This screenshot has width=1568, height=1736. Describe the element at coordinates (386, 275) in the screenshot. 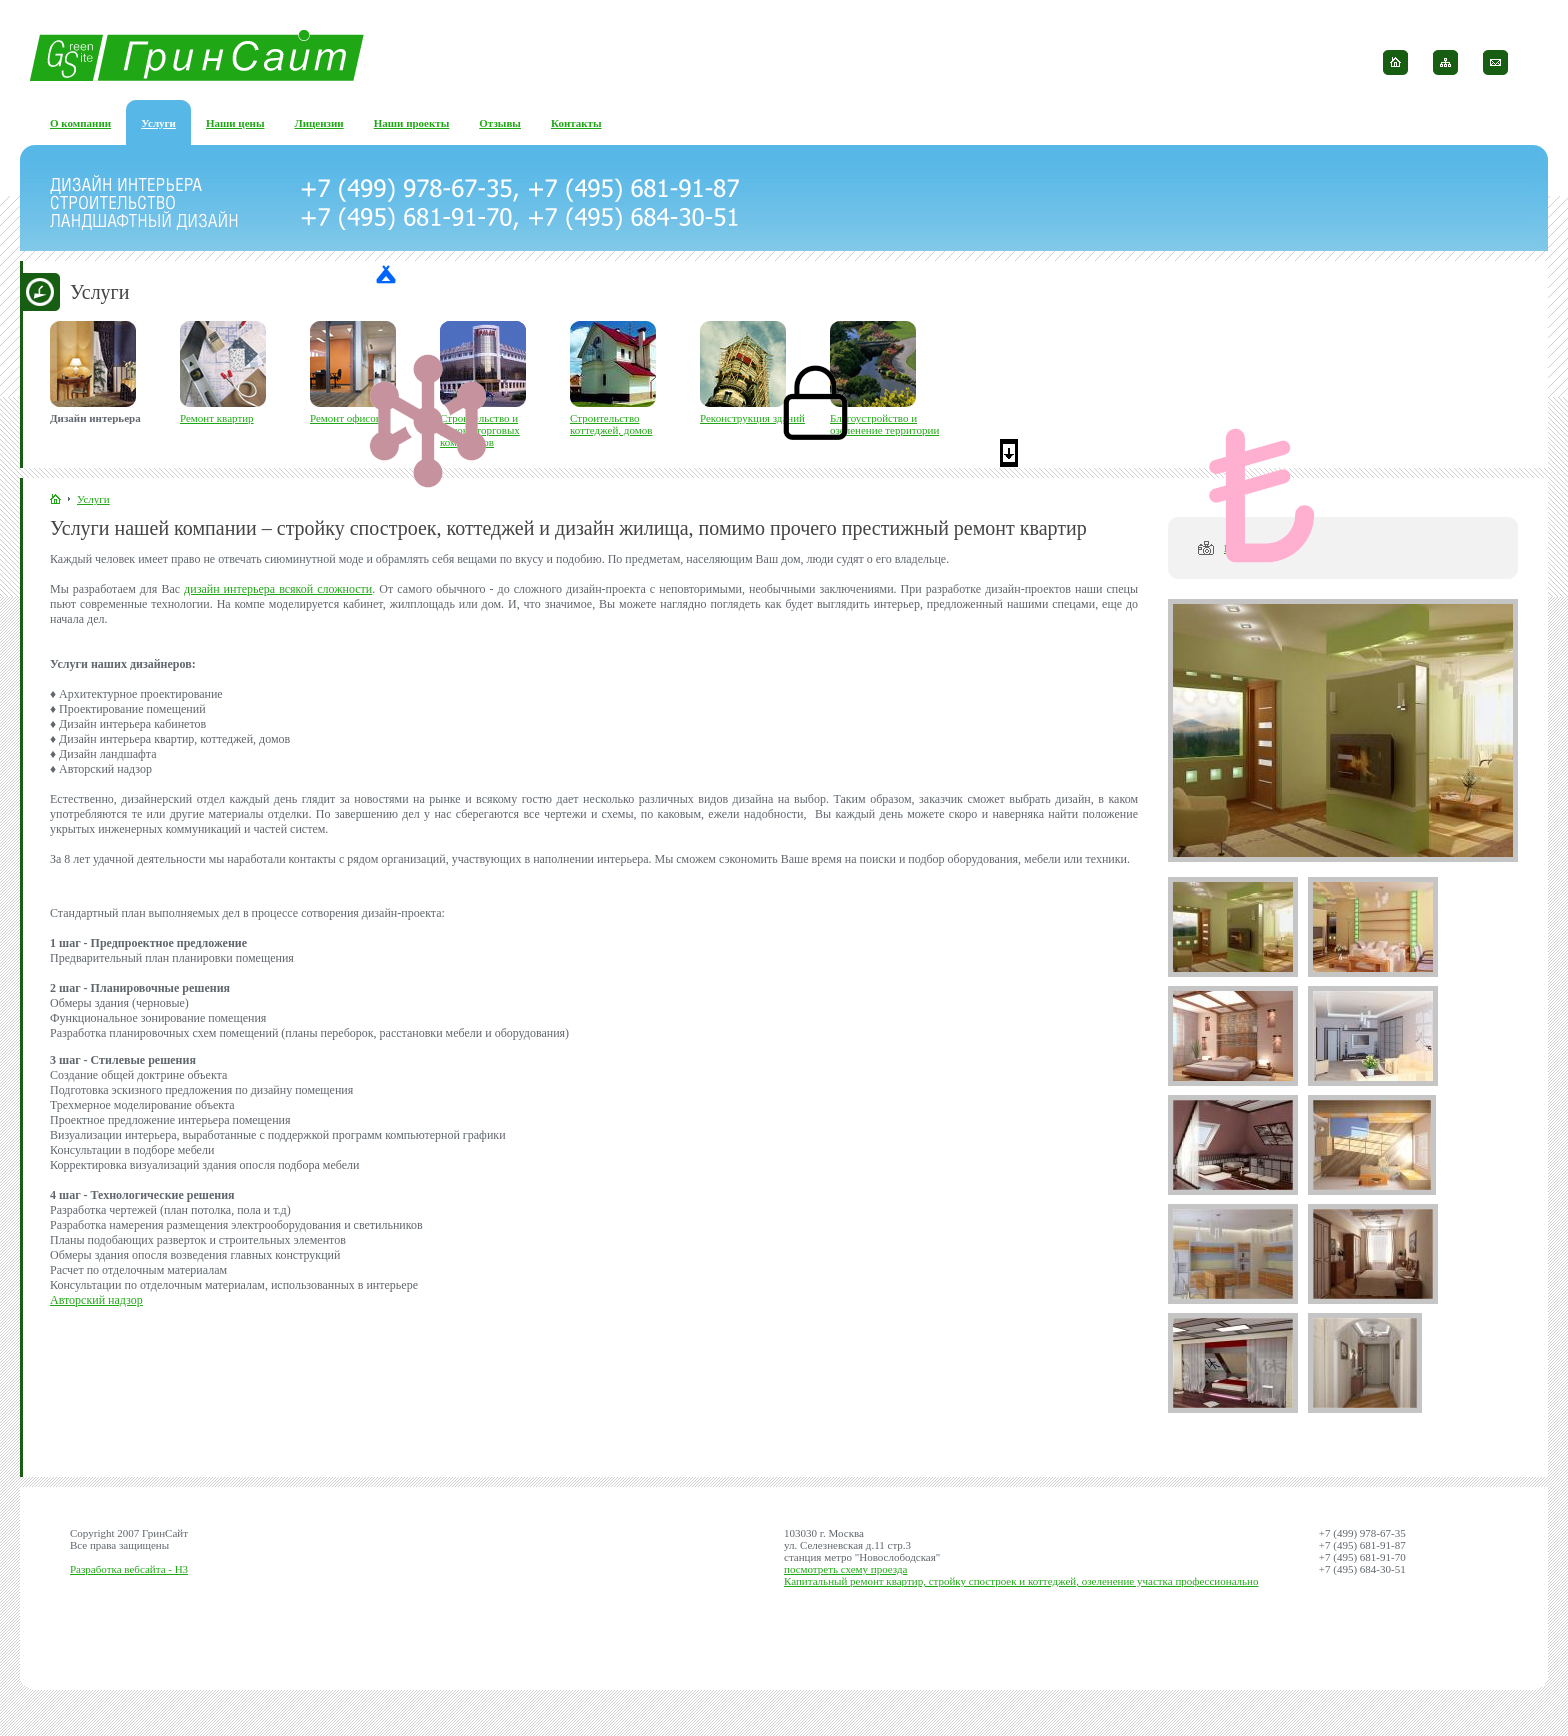

I see `find nearby campgrounds or camping sites` at that location.